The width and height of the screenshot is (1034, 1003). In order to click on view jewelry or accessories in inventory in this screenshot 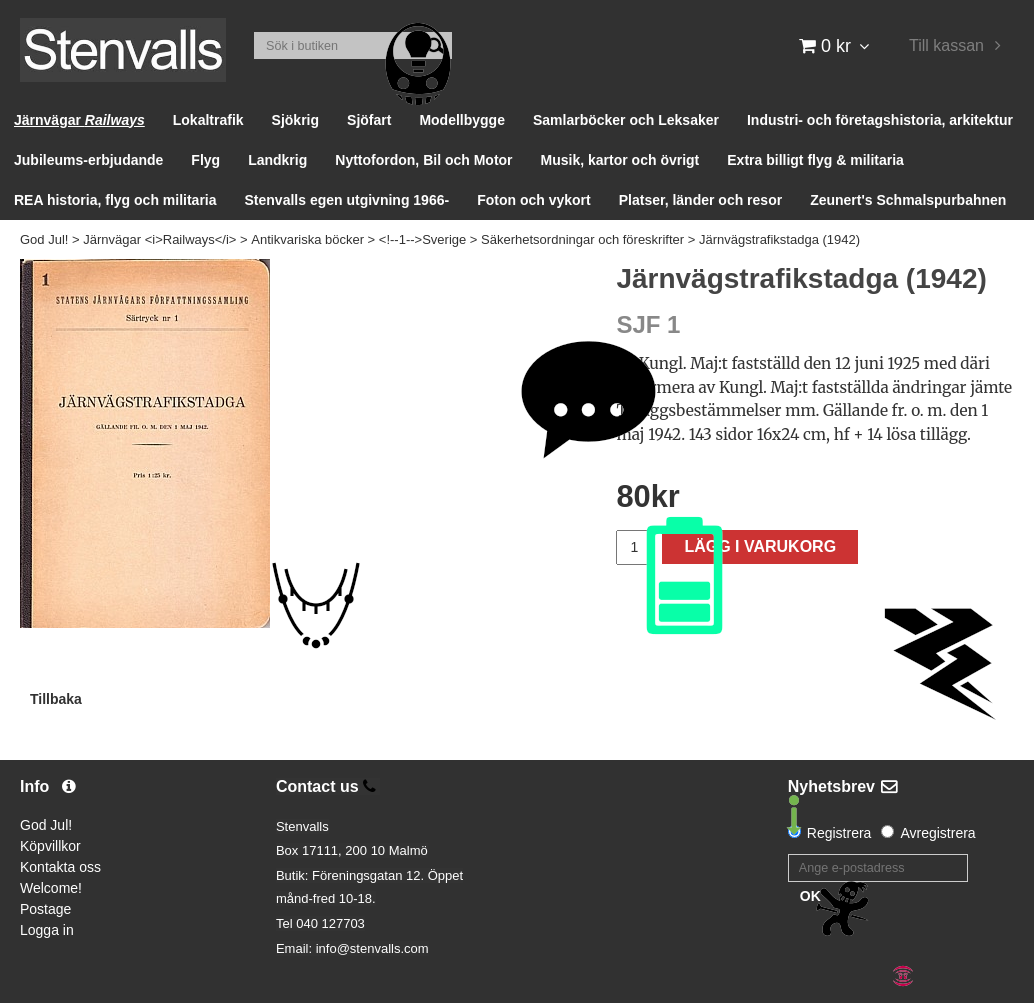, I will do `click(316, 605)`.